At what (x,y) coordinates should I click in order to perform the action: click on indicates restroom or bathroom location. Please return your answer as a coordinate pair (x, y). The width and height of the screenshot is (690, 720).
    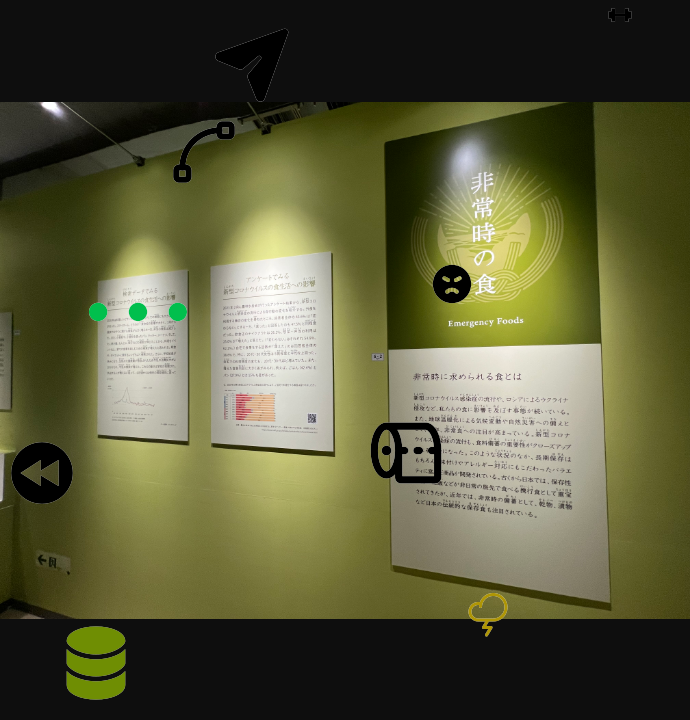
    Looking at the image, I should click on (406, 453).